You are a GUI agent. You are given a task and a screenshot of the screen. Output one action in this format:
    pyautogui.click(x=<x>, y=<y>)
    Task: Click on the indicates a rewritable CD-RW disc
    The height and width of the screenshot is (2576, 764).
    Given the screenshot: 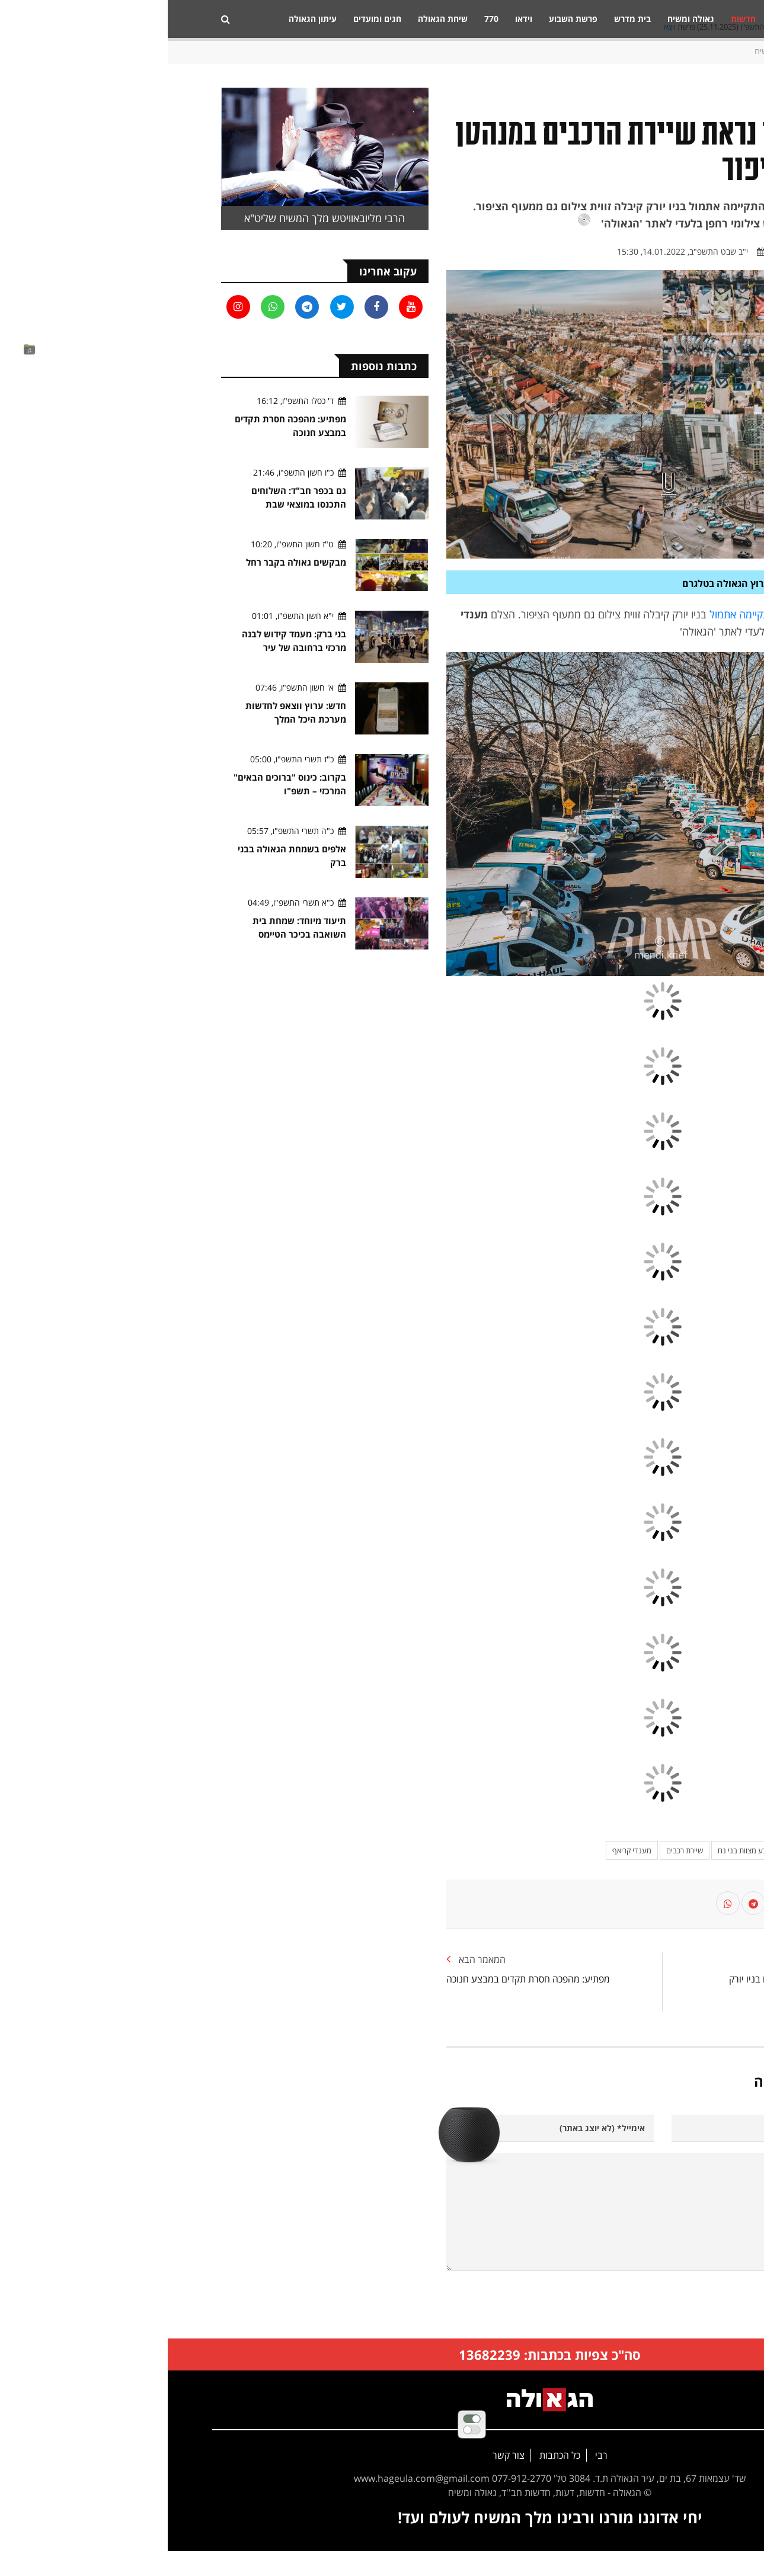 What is the action you would take?
    pyautogui.click(x=584, y=219)
    